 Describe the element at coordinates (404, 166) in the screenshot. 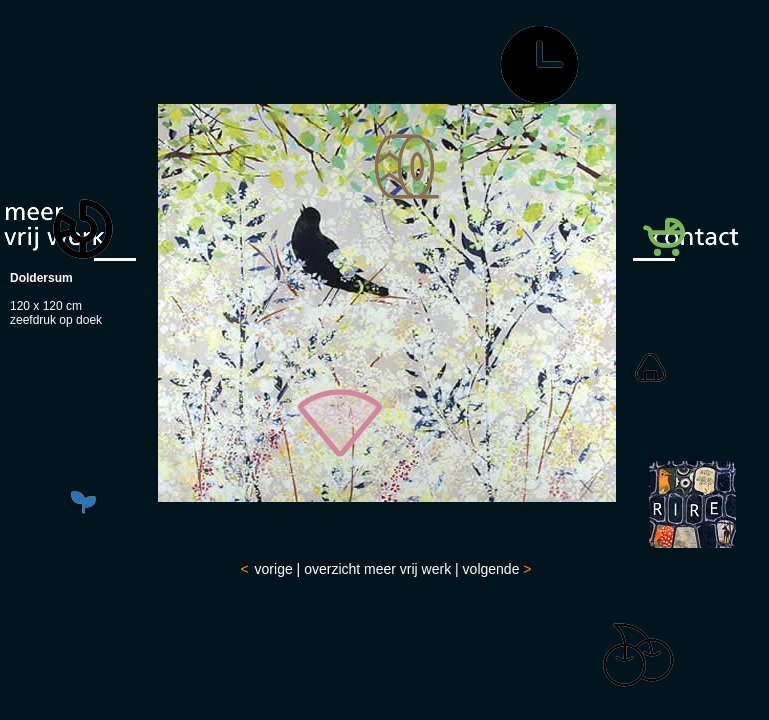

I see `view tire information or status` at that location.